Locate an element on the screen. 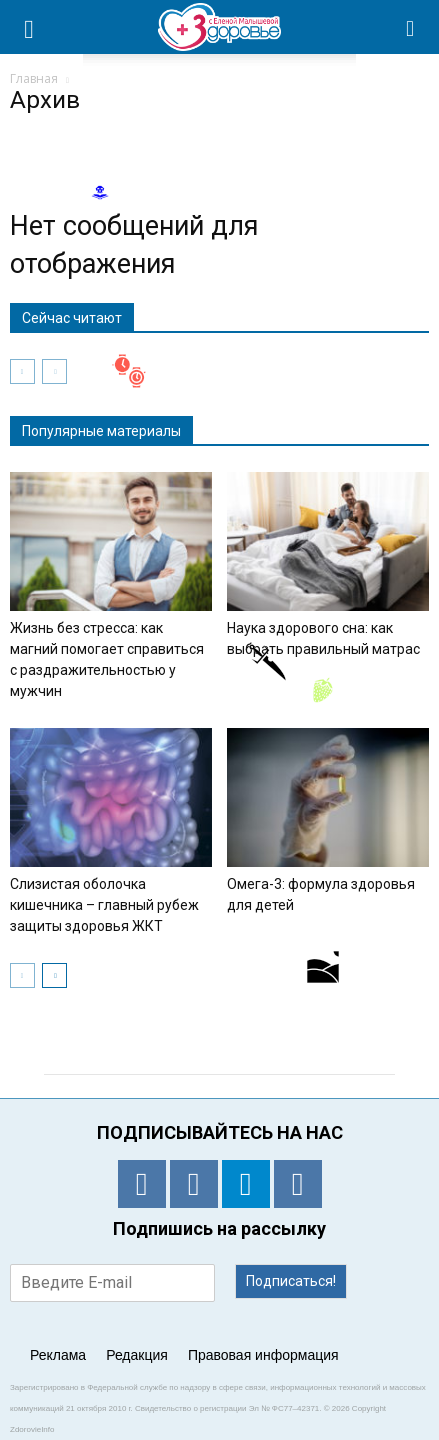 The height and width of the screenshot is (1440, 439). view death note or cursed book item in game inventory is located at coordinates (100, 193).